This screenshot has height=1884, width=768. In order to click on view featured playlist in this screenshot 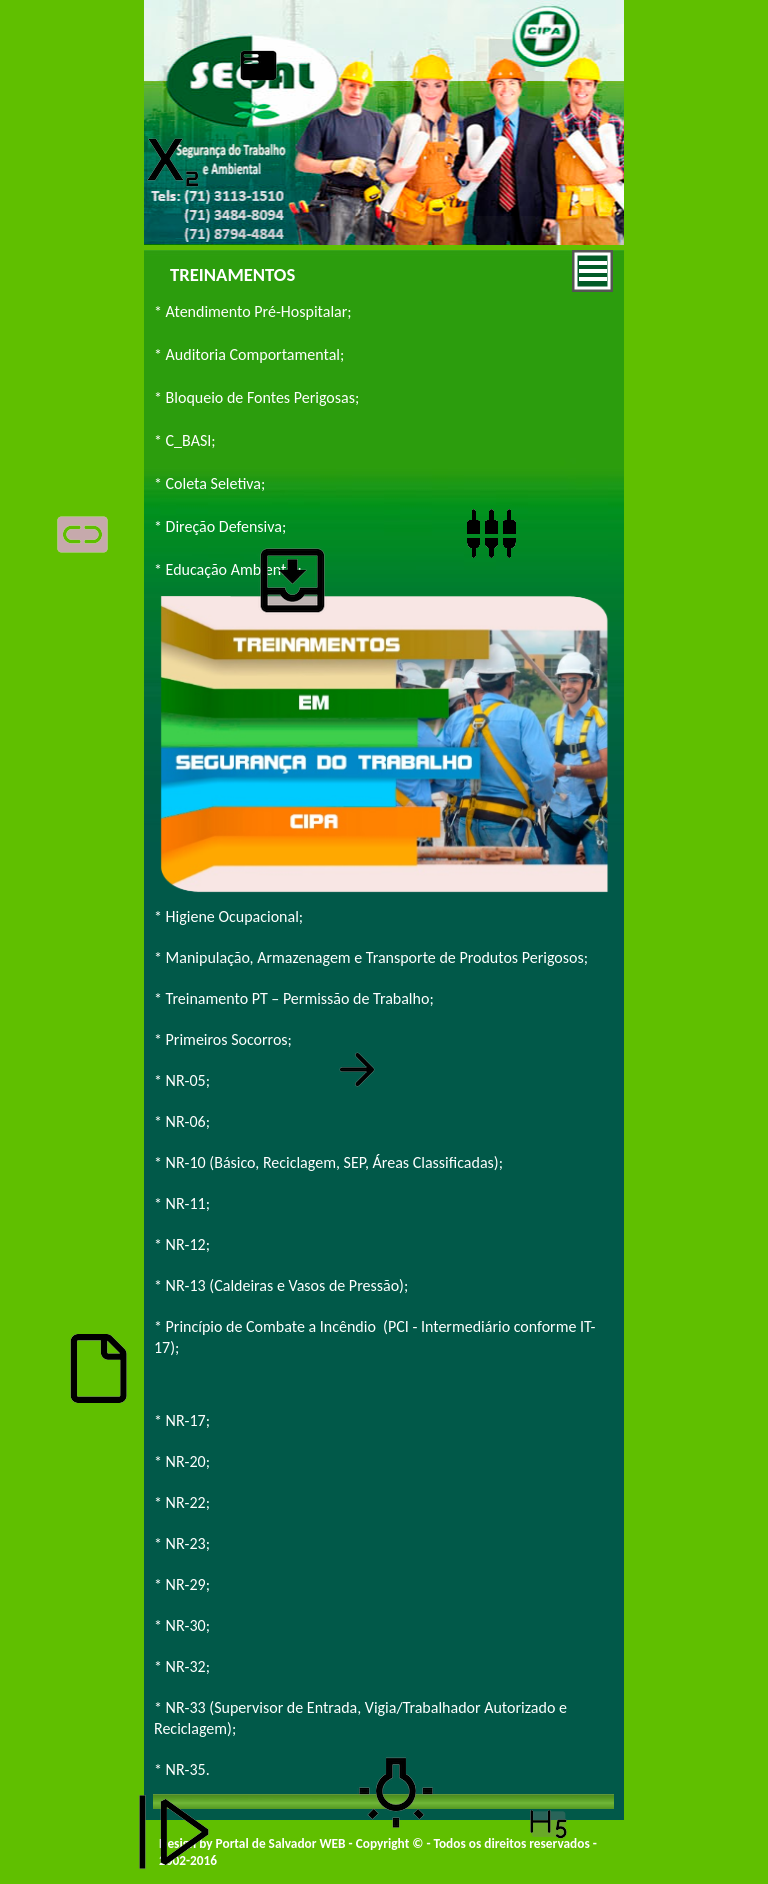, I will do `click(258, 65)`.